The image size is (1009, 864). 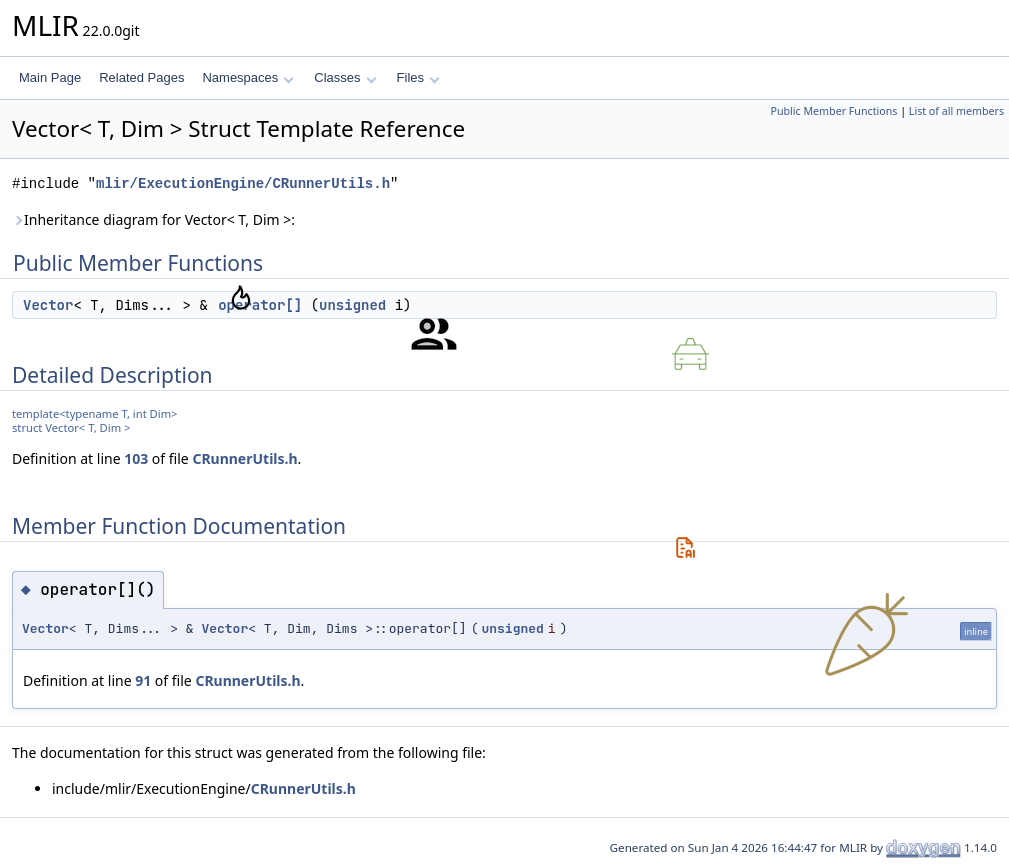 What do you see at coordinates (865, 636) in the screenshot?
I see `browse vegetable or produce category` at bounding box center [865, 636].